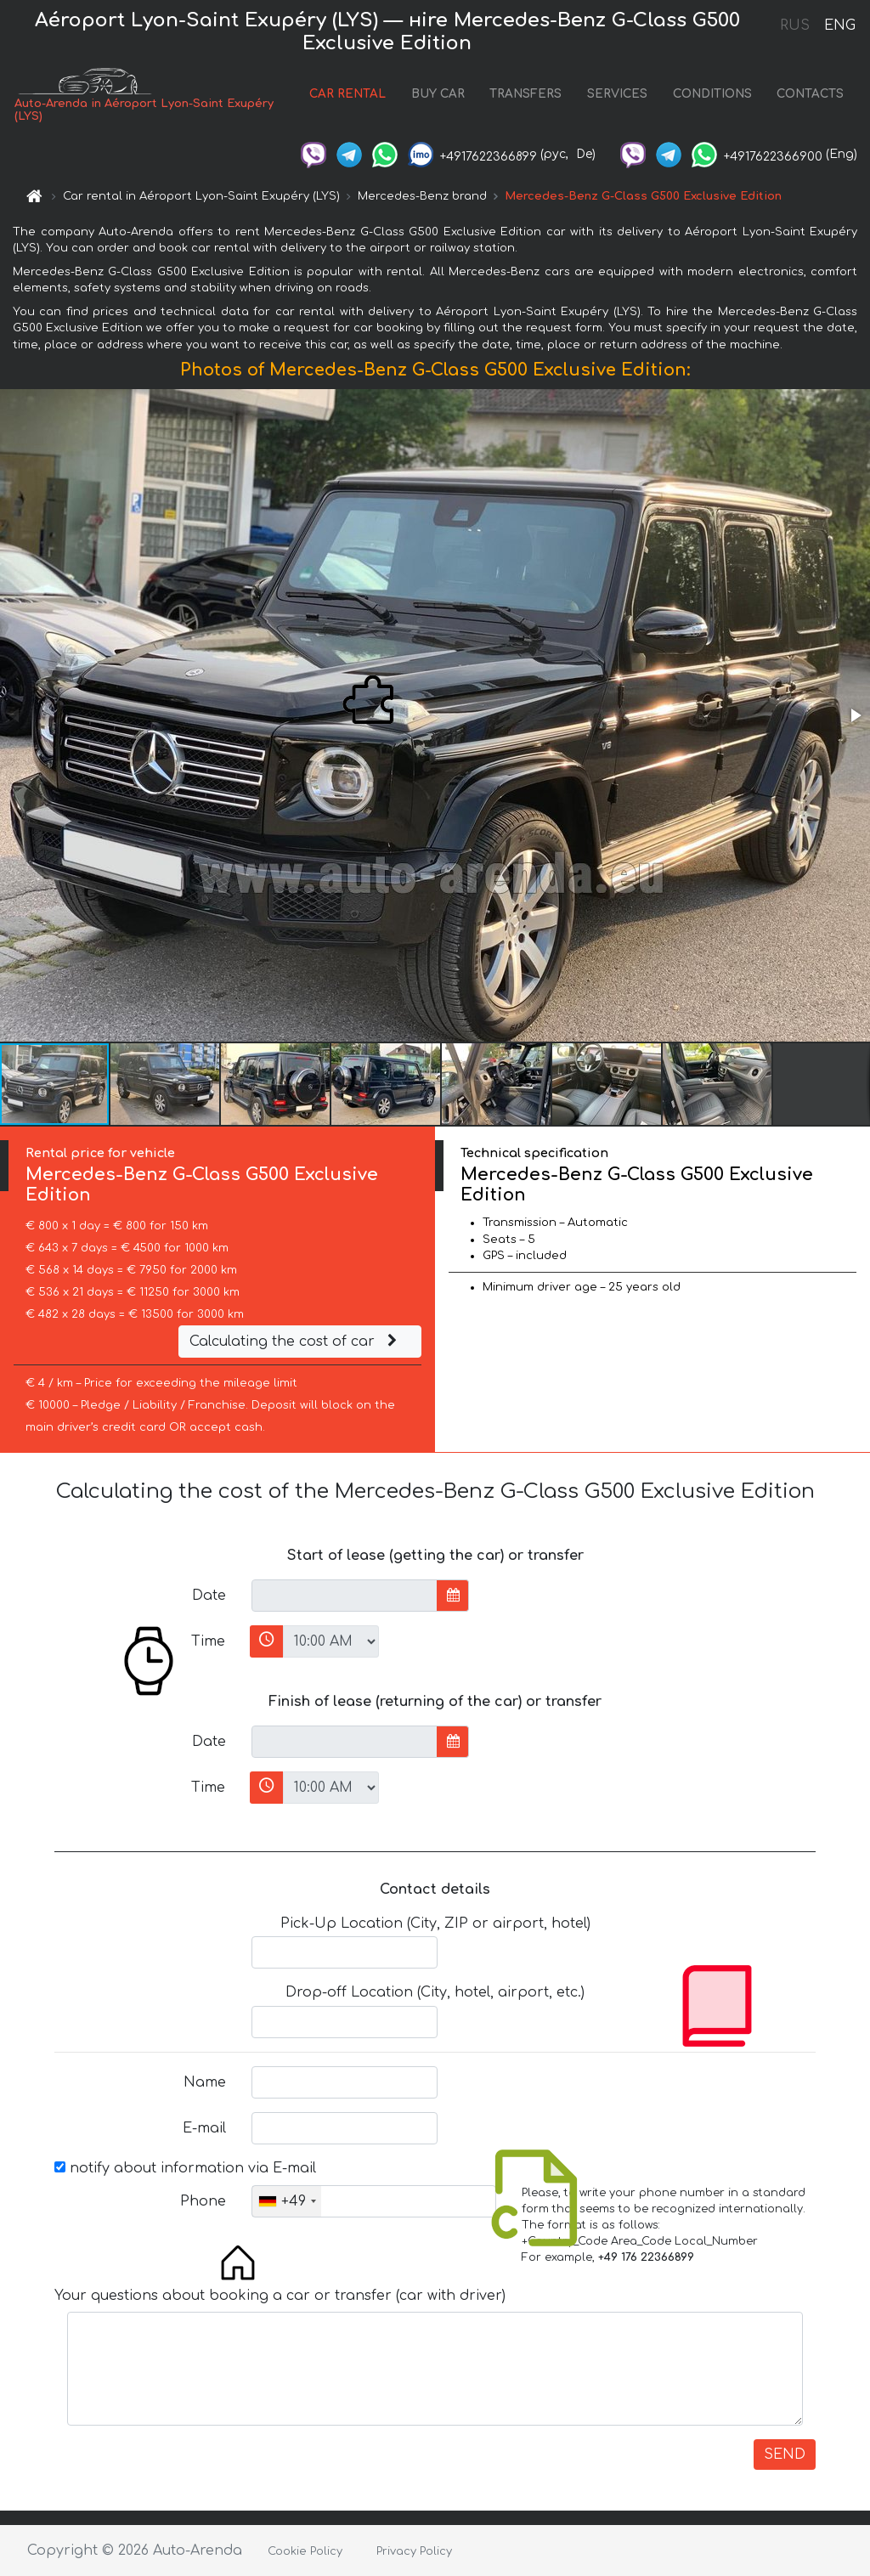  I want to click on access plugins or extensions, so click(370, 701).